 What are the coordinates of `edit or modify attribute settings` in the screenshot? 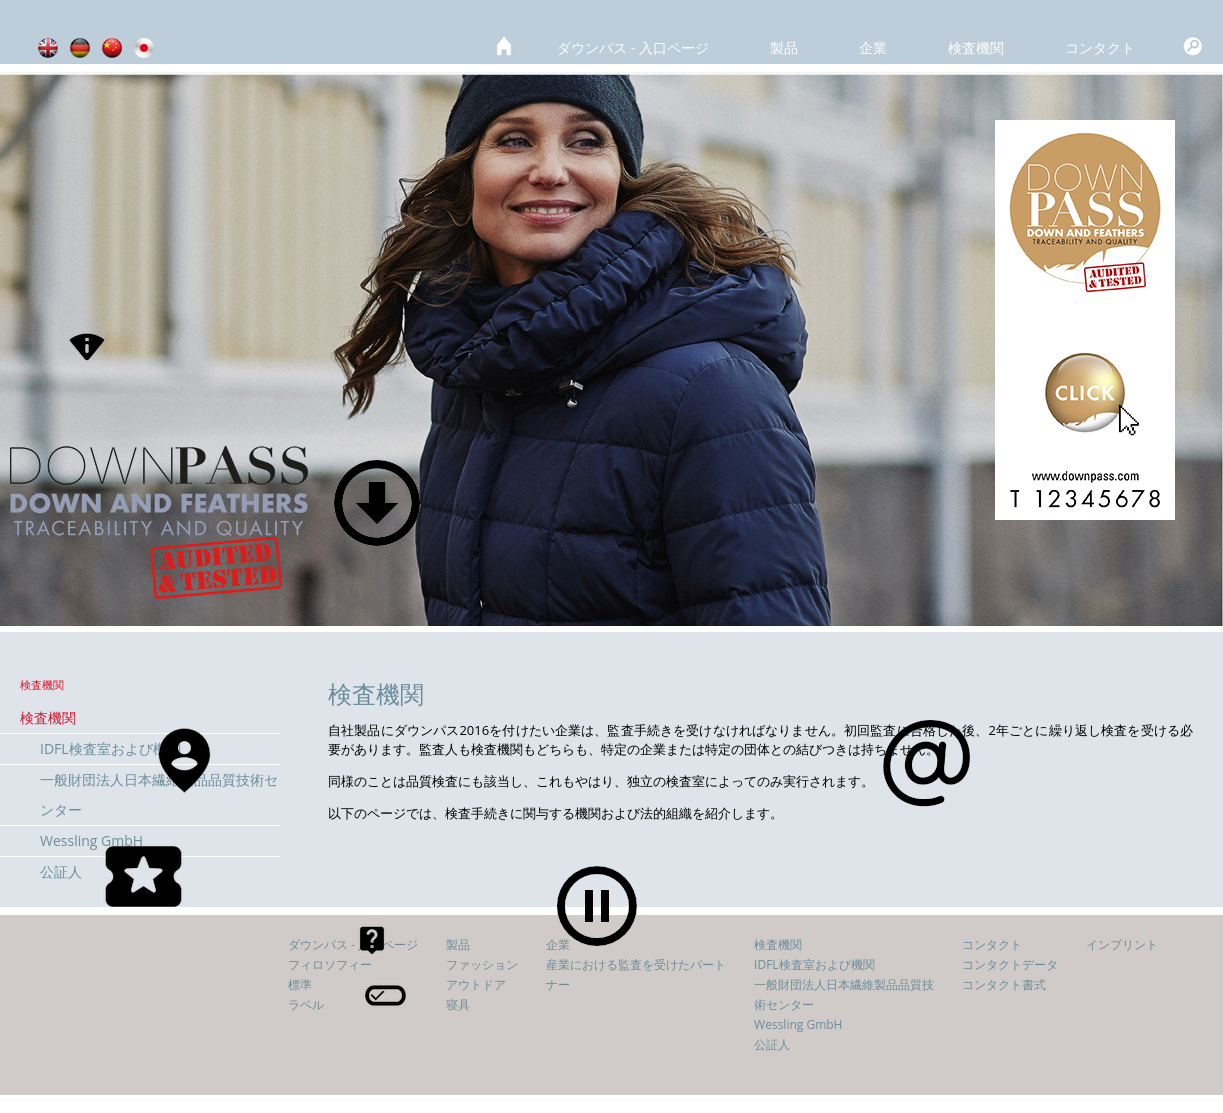 It's located at (385, 995).